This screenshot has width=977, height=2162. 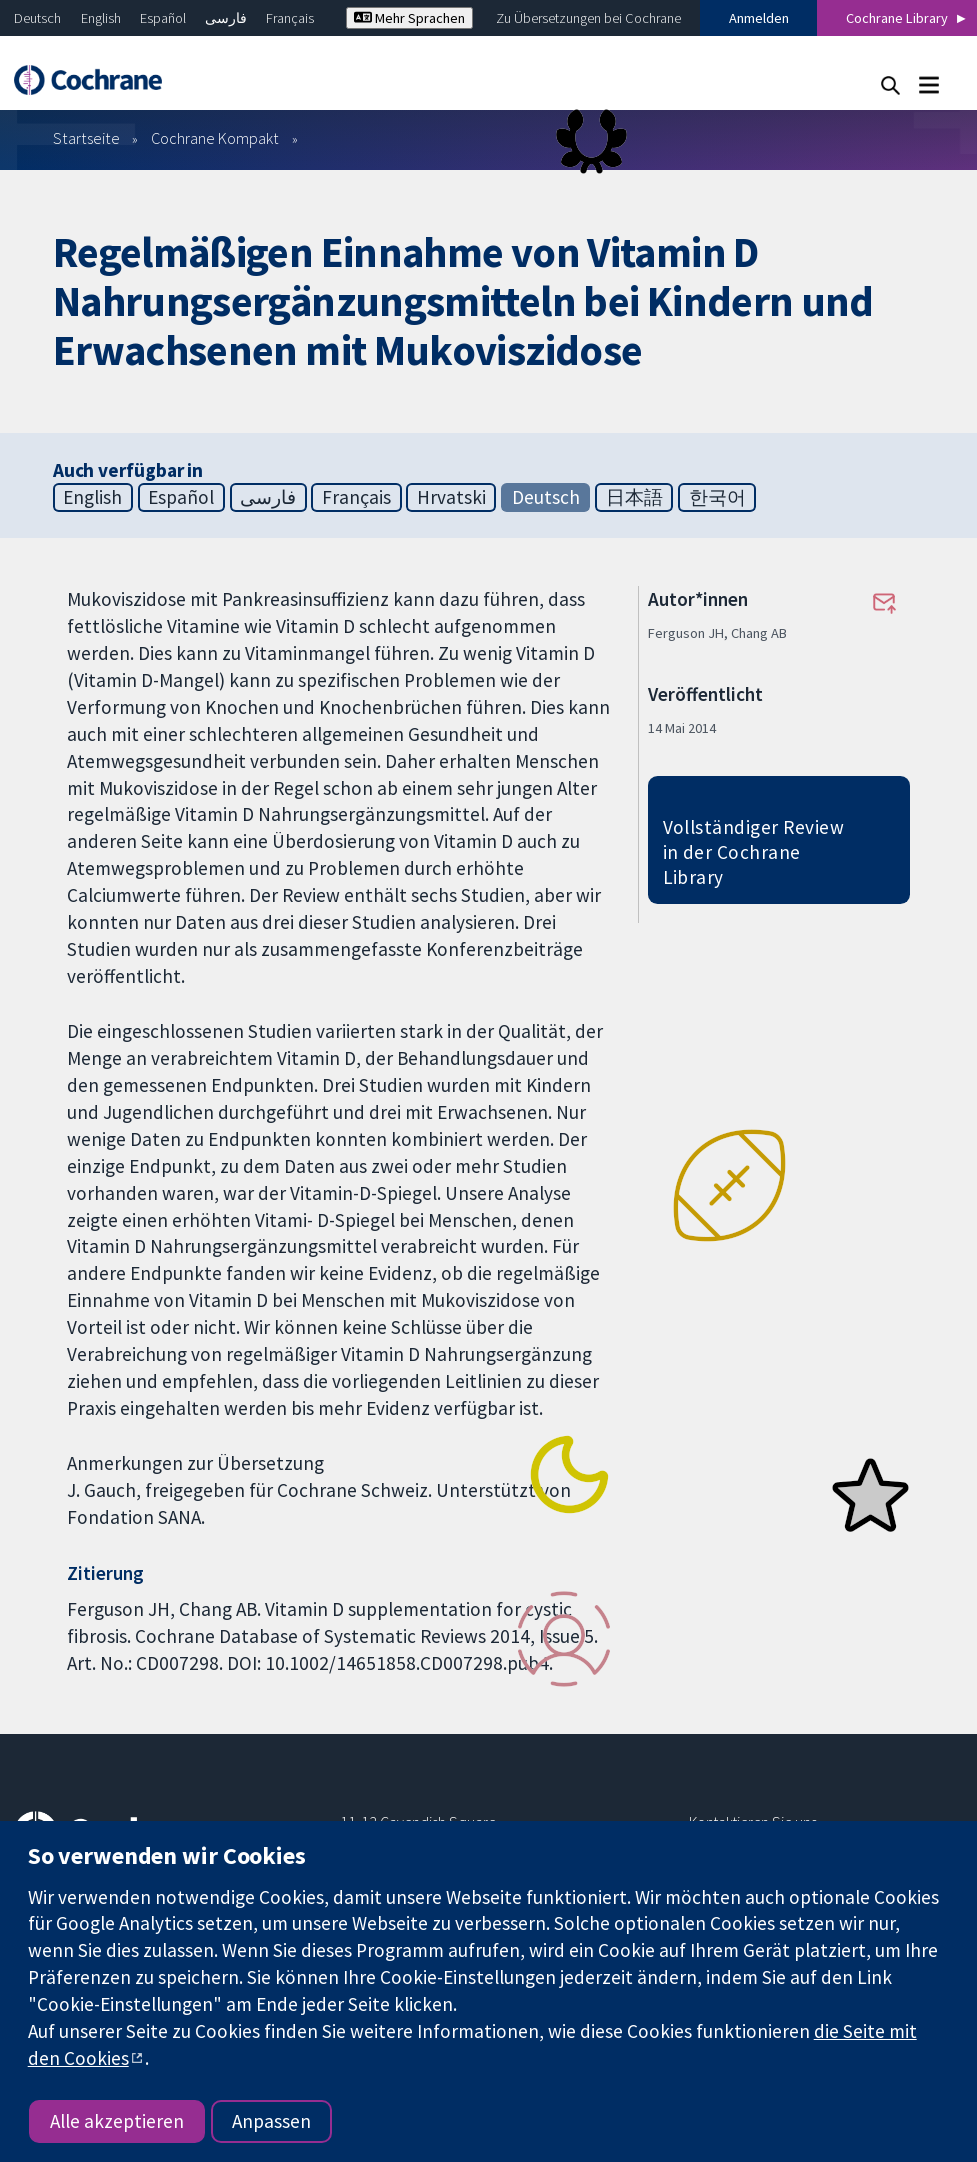 I want to click on toggle dark mode or night theme, so click(x=569, y=1474).